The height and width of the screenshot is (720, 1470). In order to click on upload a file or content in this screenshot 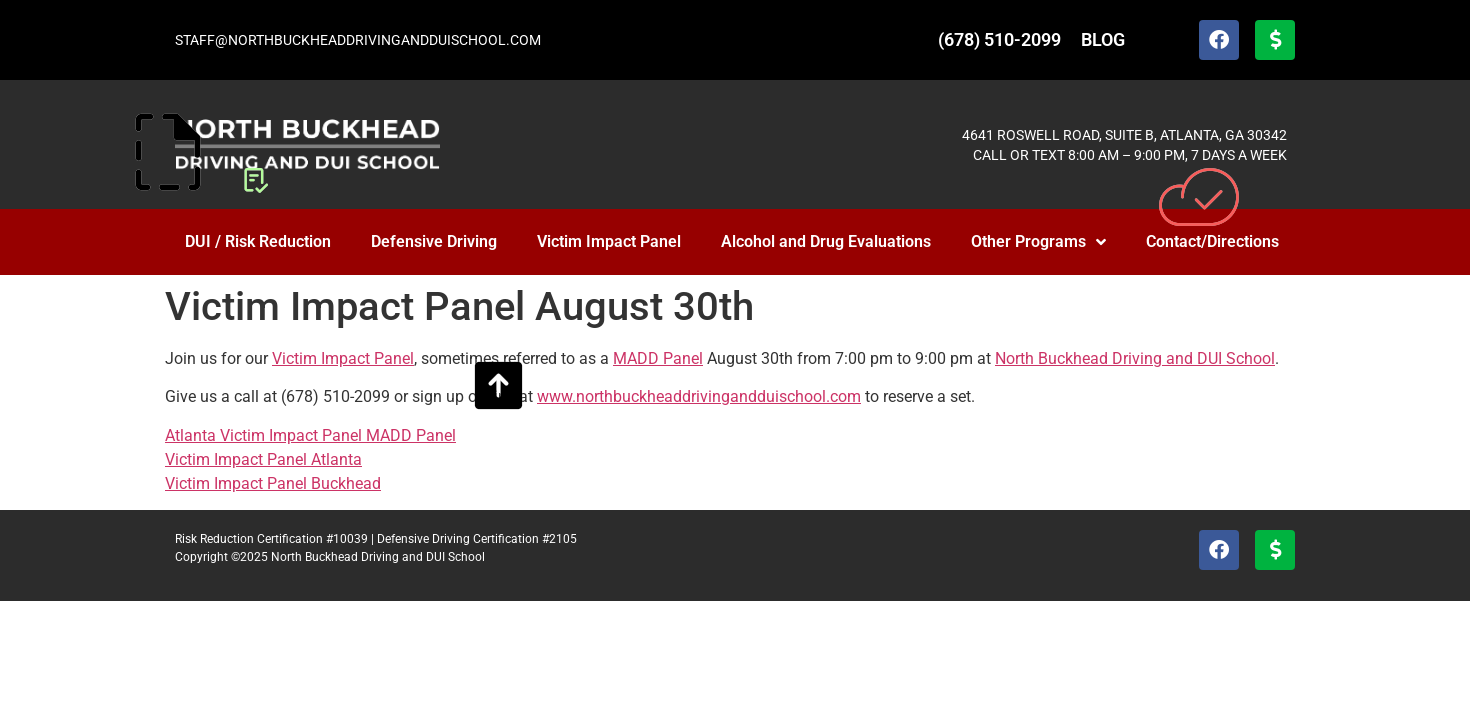, I will do `click(498, 385)`.